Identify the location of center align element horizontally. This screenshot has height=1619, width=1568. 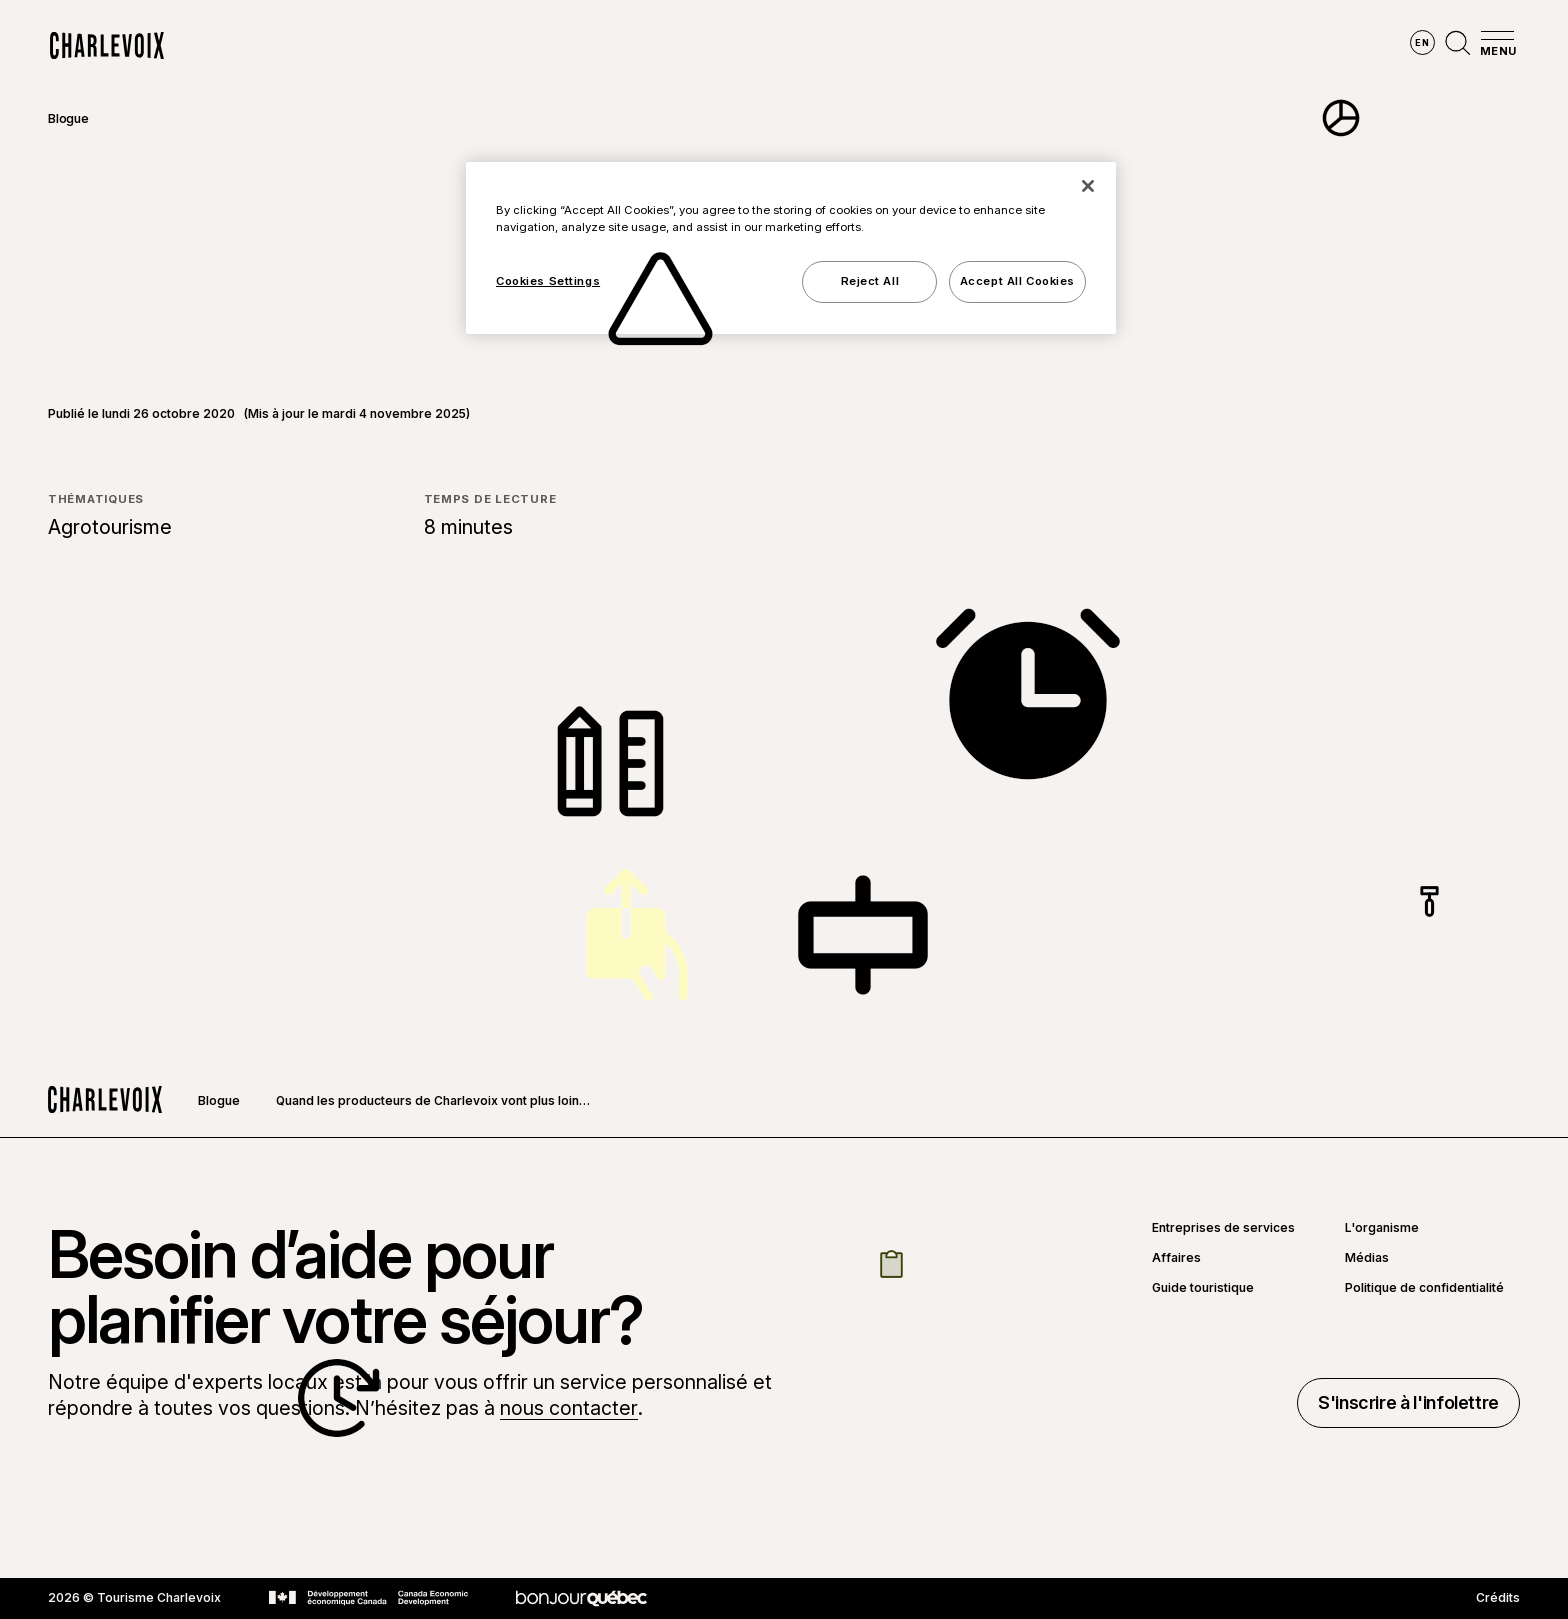
(863, 935).